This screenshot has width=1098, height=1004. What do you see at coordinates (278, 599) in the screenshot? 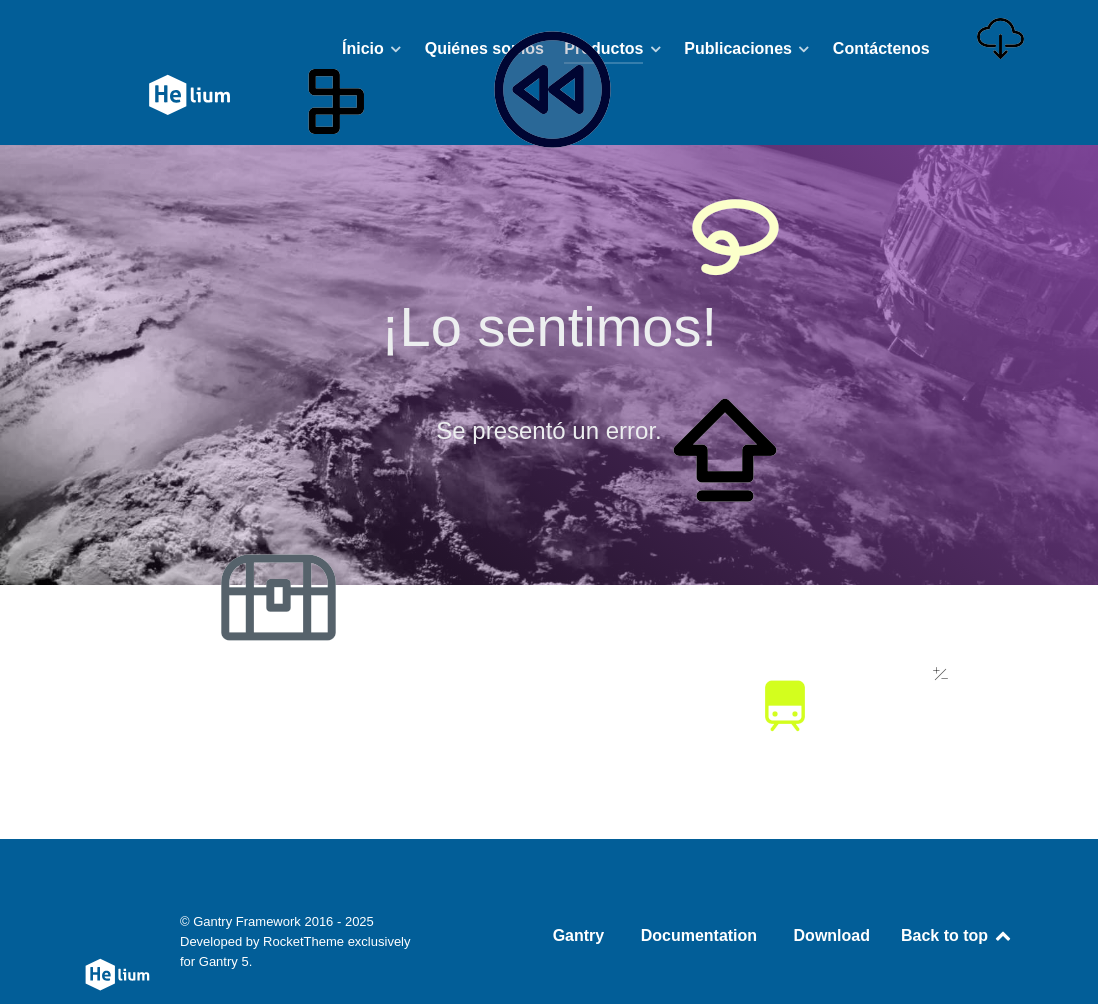
I see `access rewards or collected items` at bounding box center [278, 599].